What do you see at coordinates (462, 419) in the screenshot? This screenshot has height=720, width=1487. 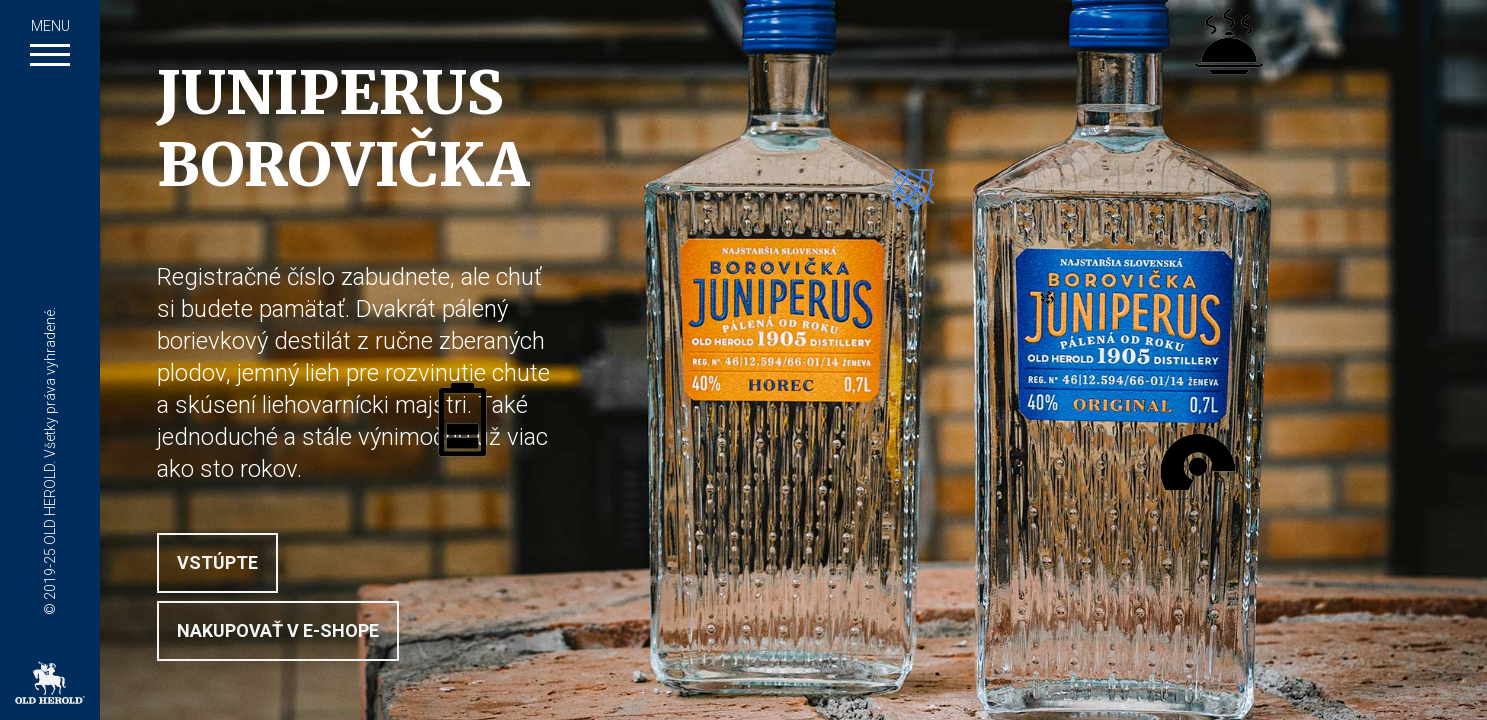 I see `indicates battery at 50% charge` at bounding box center [462, 419].